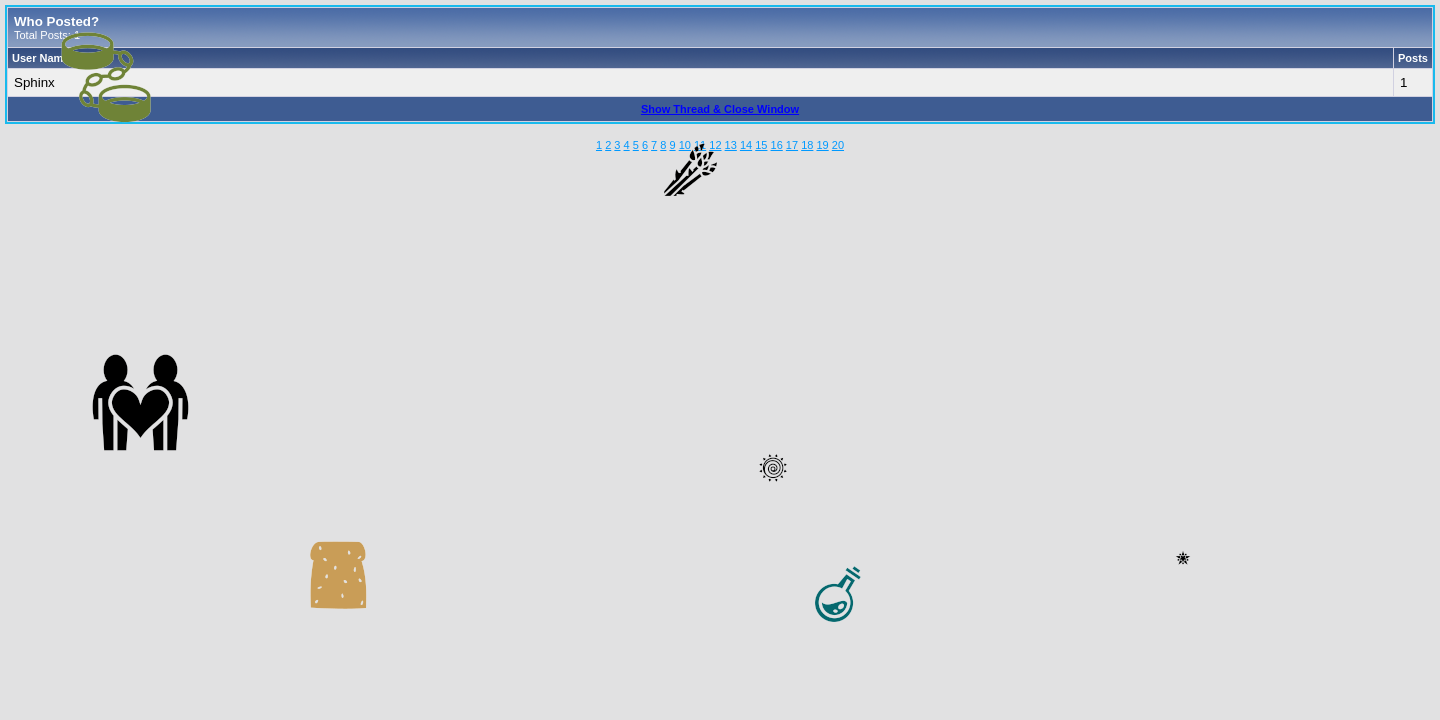  What do you see at coordinates (140, 402) in the screenshot?
I see `indicates a romantic relationship or couple status` at bounding box center [140, 402].